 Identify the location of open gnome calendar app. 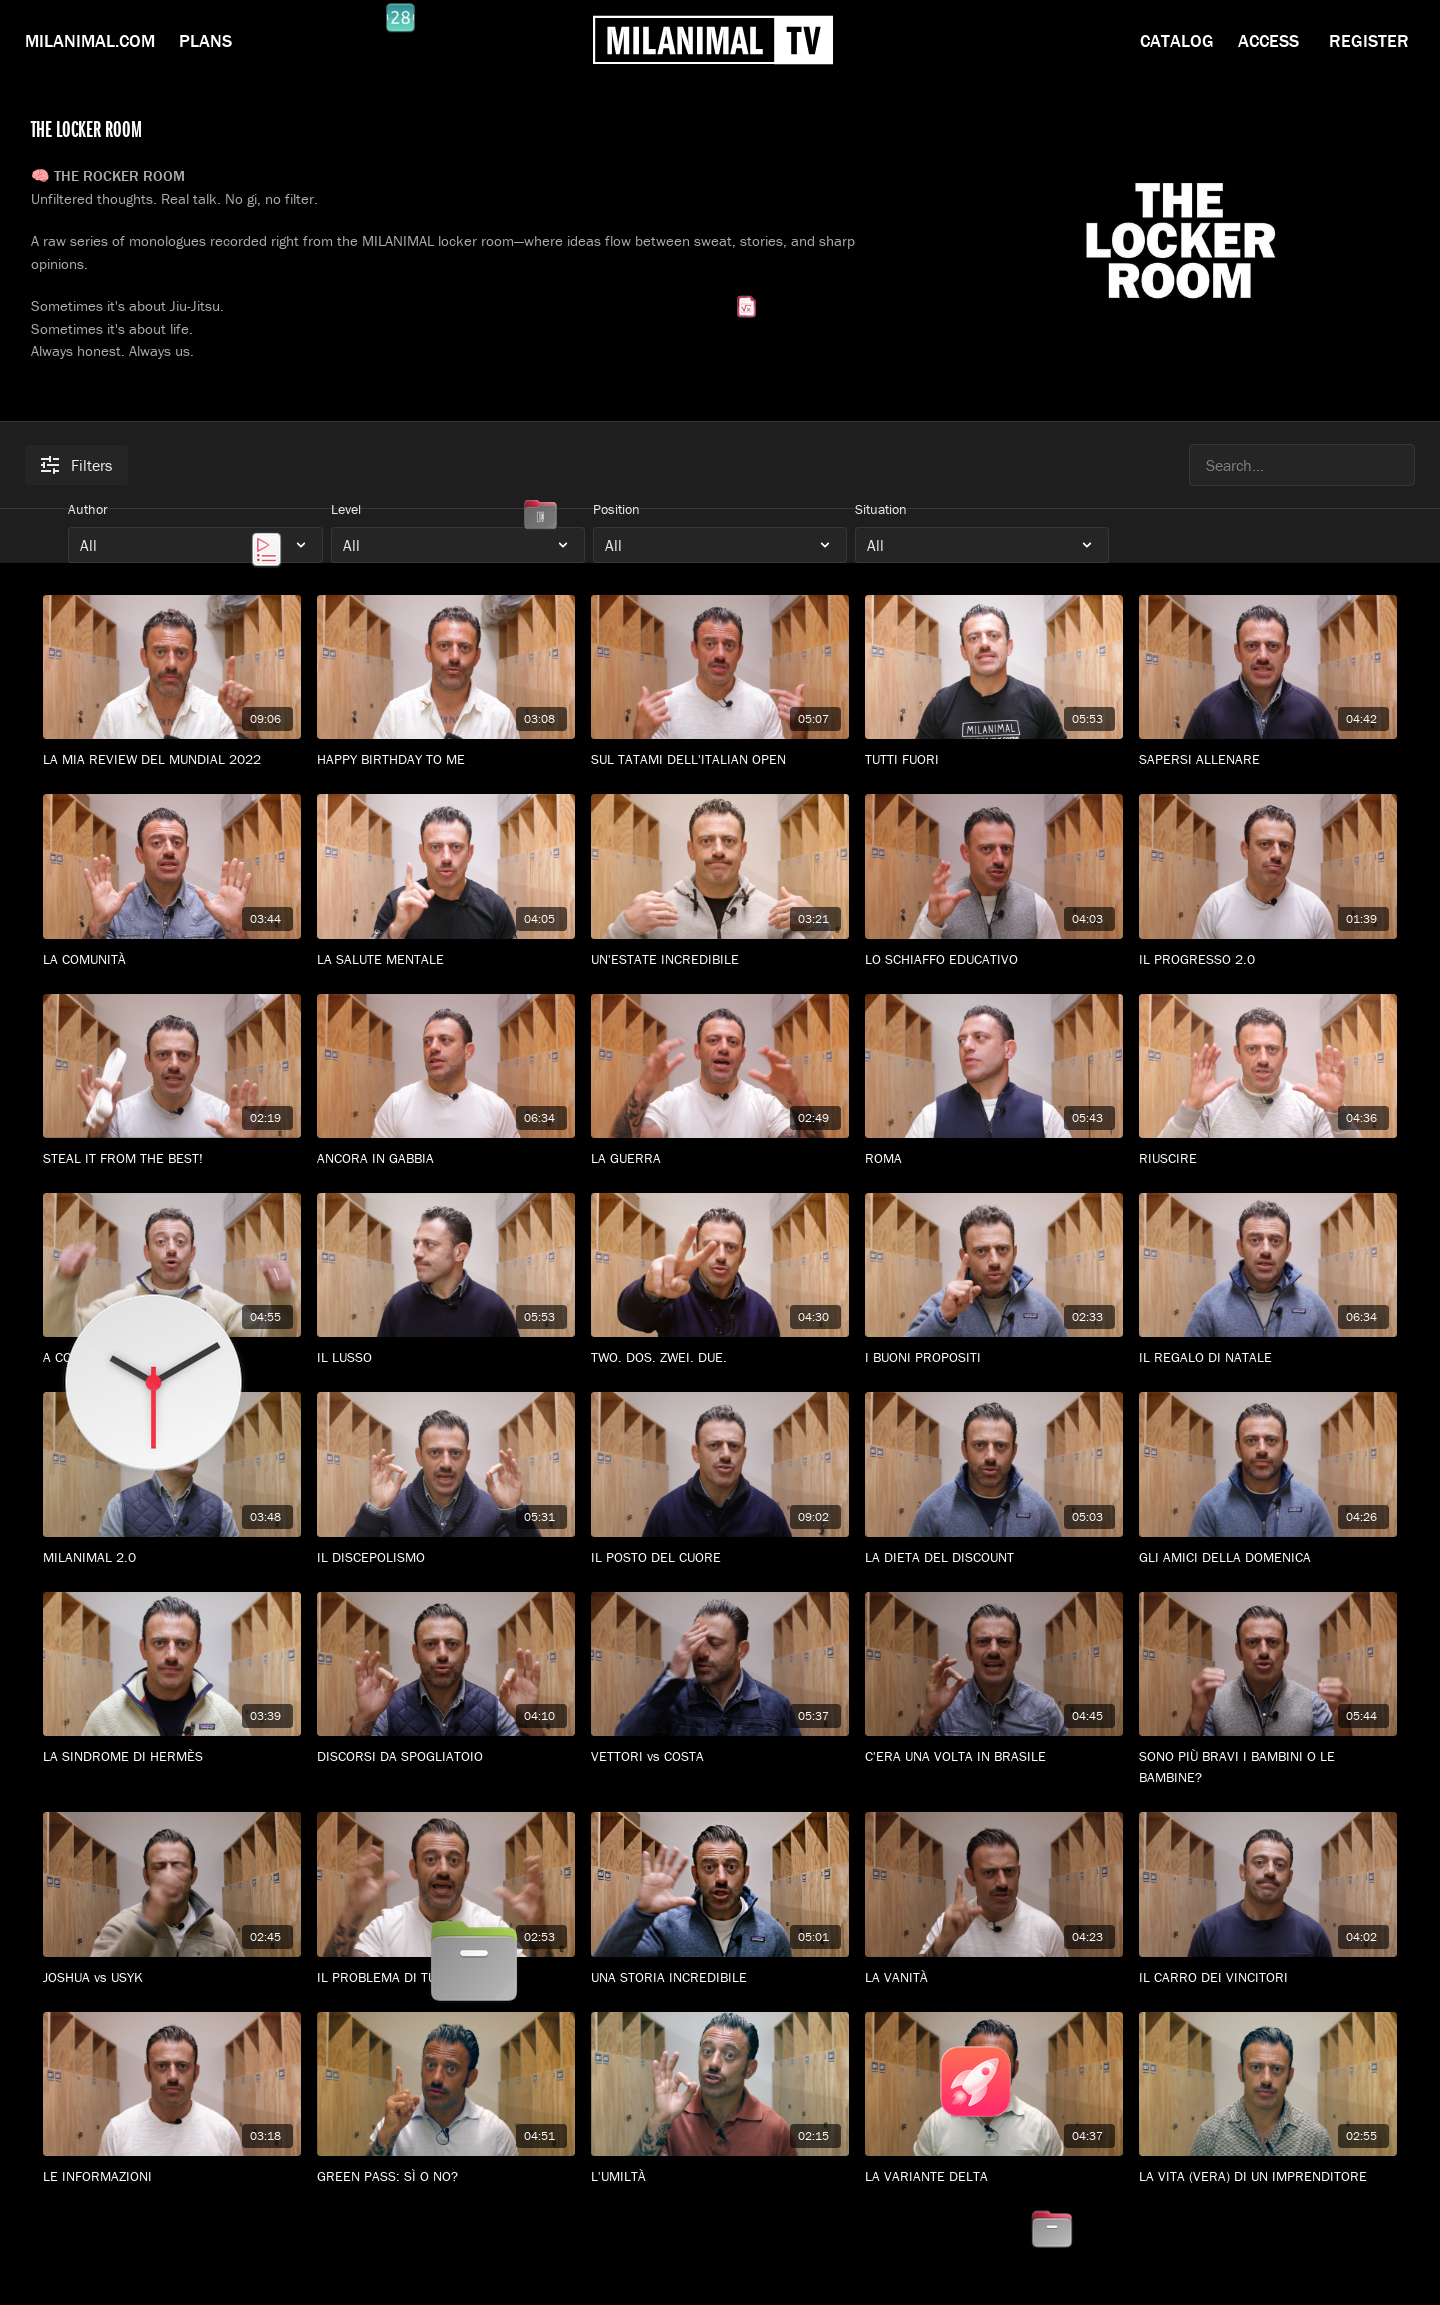
(400, 17).